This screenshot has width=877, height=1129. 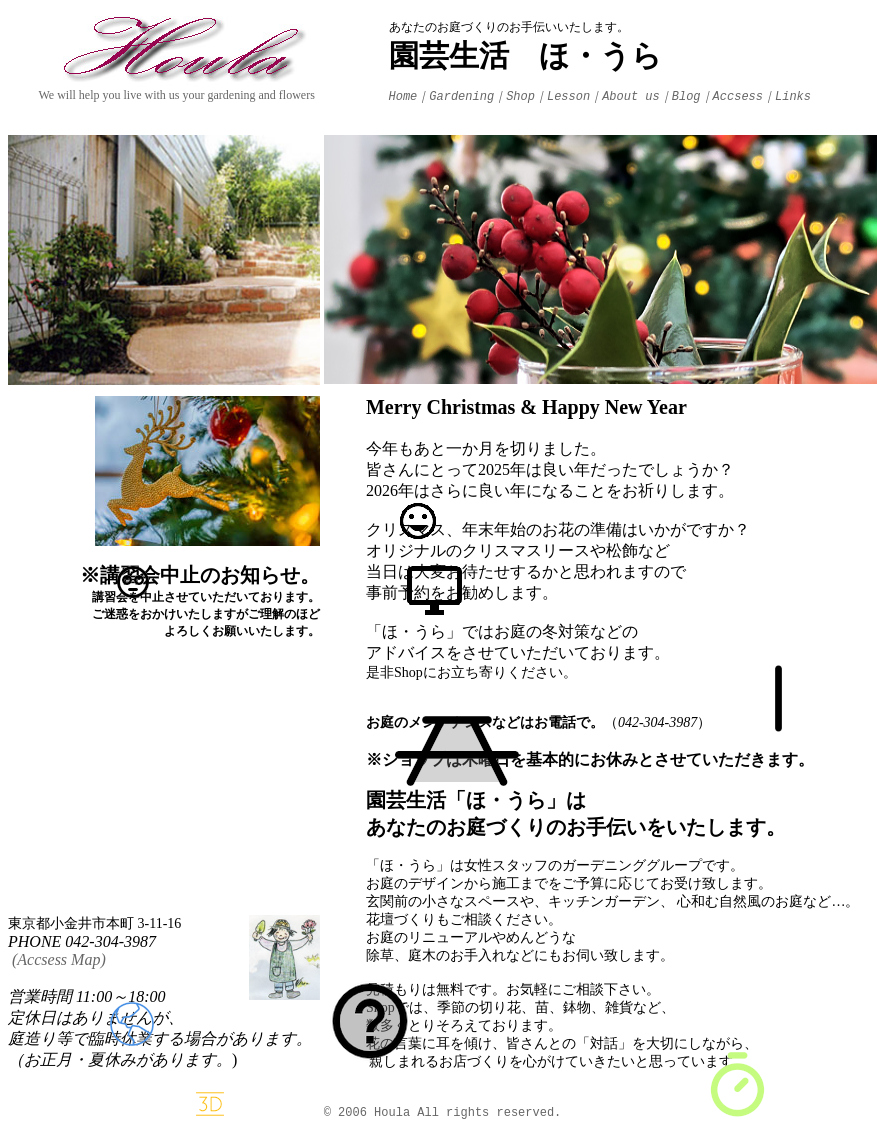 I want to click on switch to international or global settings, so click(x=132, y=1024).